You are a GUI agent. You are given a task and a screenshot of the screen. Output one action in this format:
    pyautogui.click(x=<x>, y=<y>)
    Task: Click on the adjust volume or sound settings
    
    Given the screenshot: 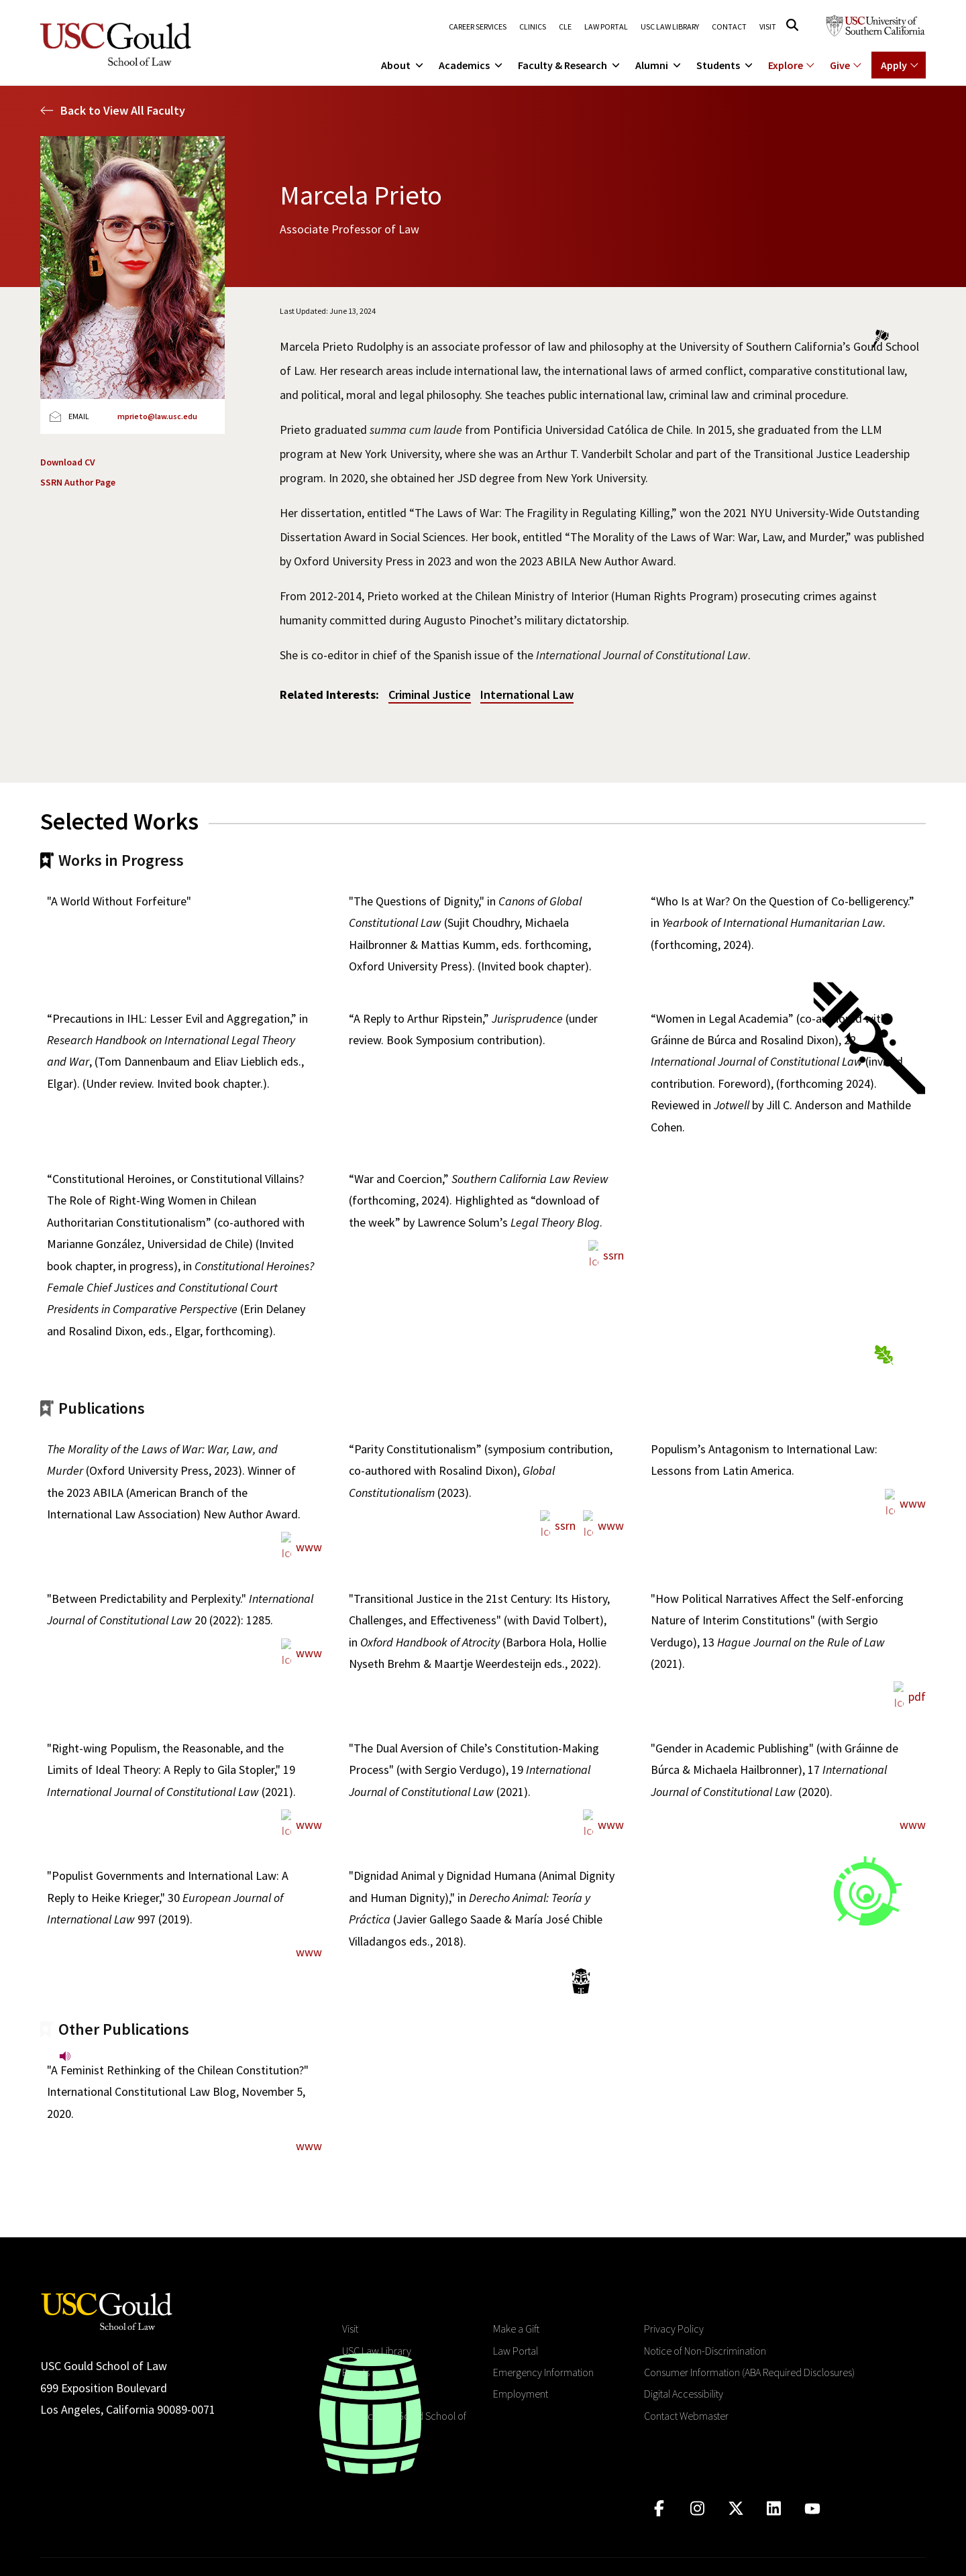 What is the action you would take?
    pyautogui.click(x=65, y=2056)
    